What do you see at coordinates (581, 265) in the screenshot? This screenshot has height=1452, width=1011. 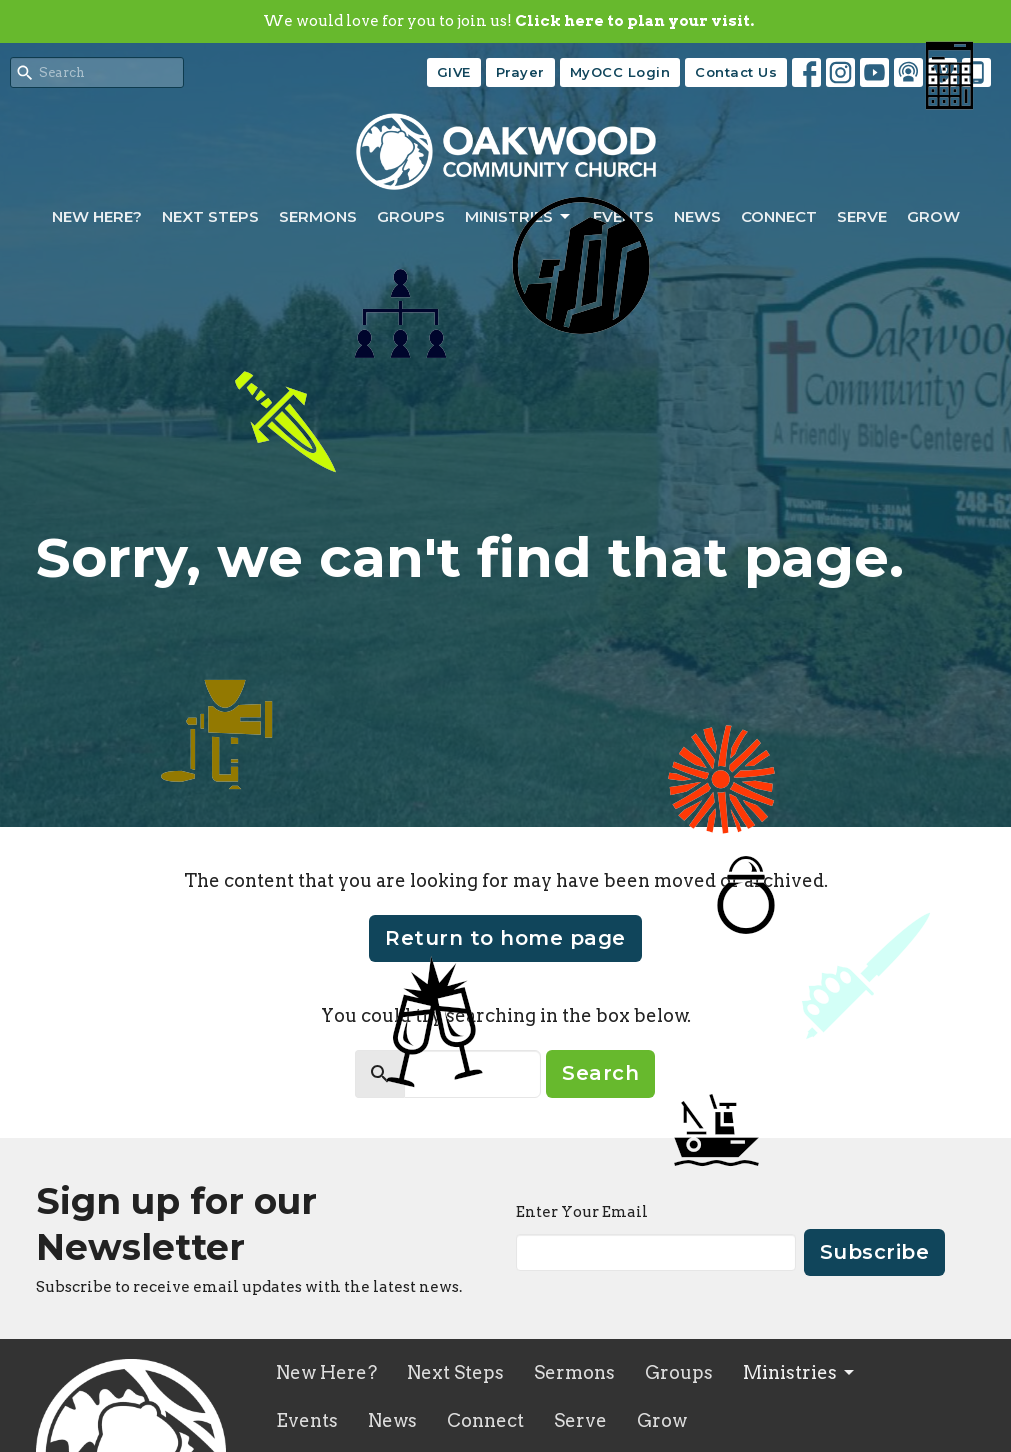 I see `navigate to rocky terrain or mountain area in game` at bounding box center [581, 265].